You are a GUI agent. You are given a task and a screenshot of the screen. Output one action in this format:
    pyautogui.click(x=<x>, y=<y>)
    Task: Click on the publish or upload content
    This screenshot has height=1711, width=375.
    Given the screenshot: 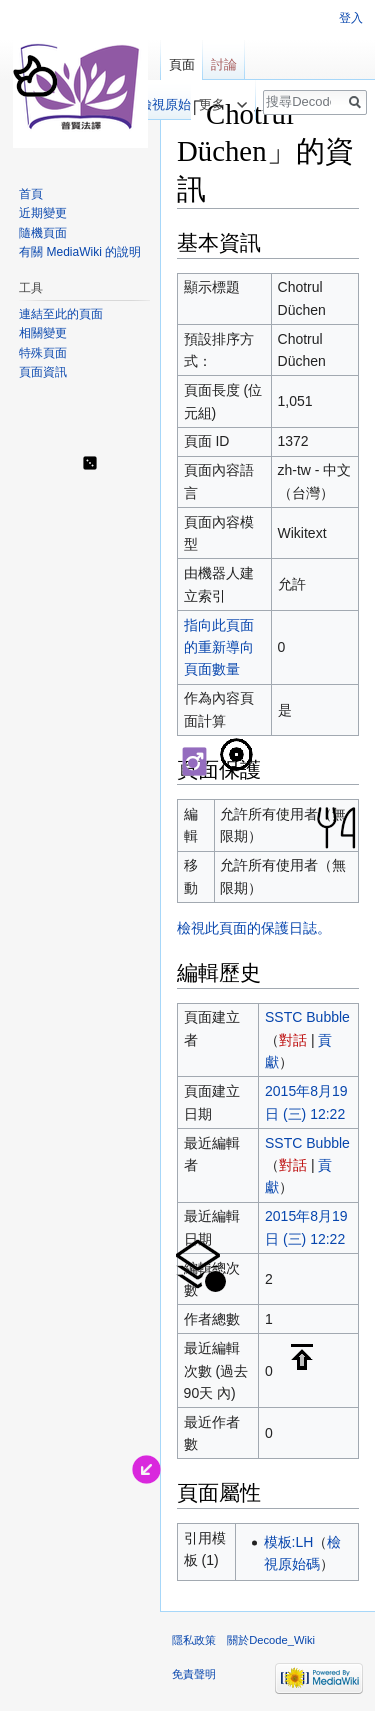 What is the action you would take?
    pyautogui.click(x=302, y=1357)
    